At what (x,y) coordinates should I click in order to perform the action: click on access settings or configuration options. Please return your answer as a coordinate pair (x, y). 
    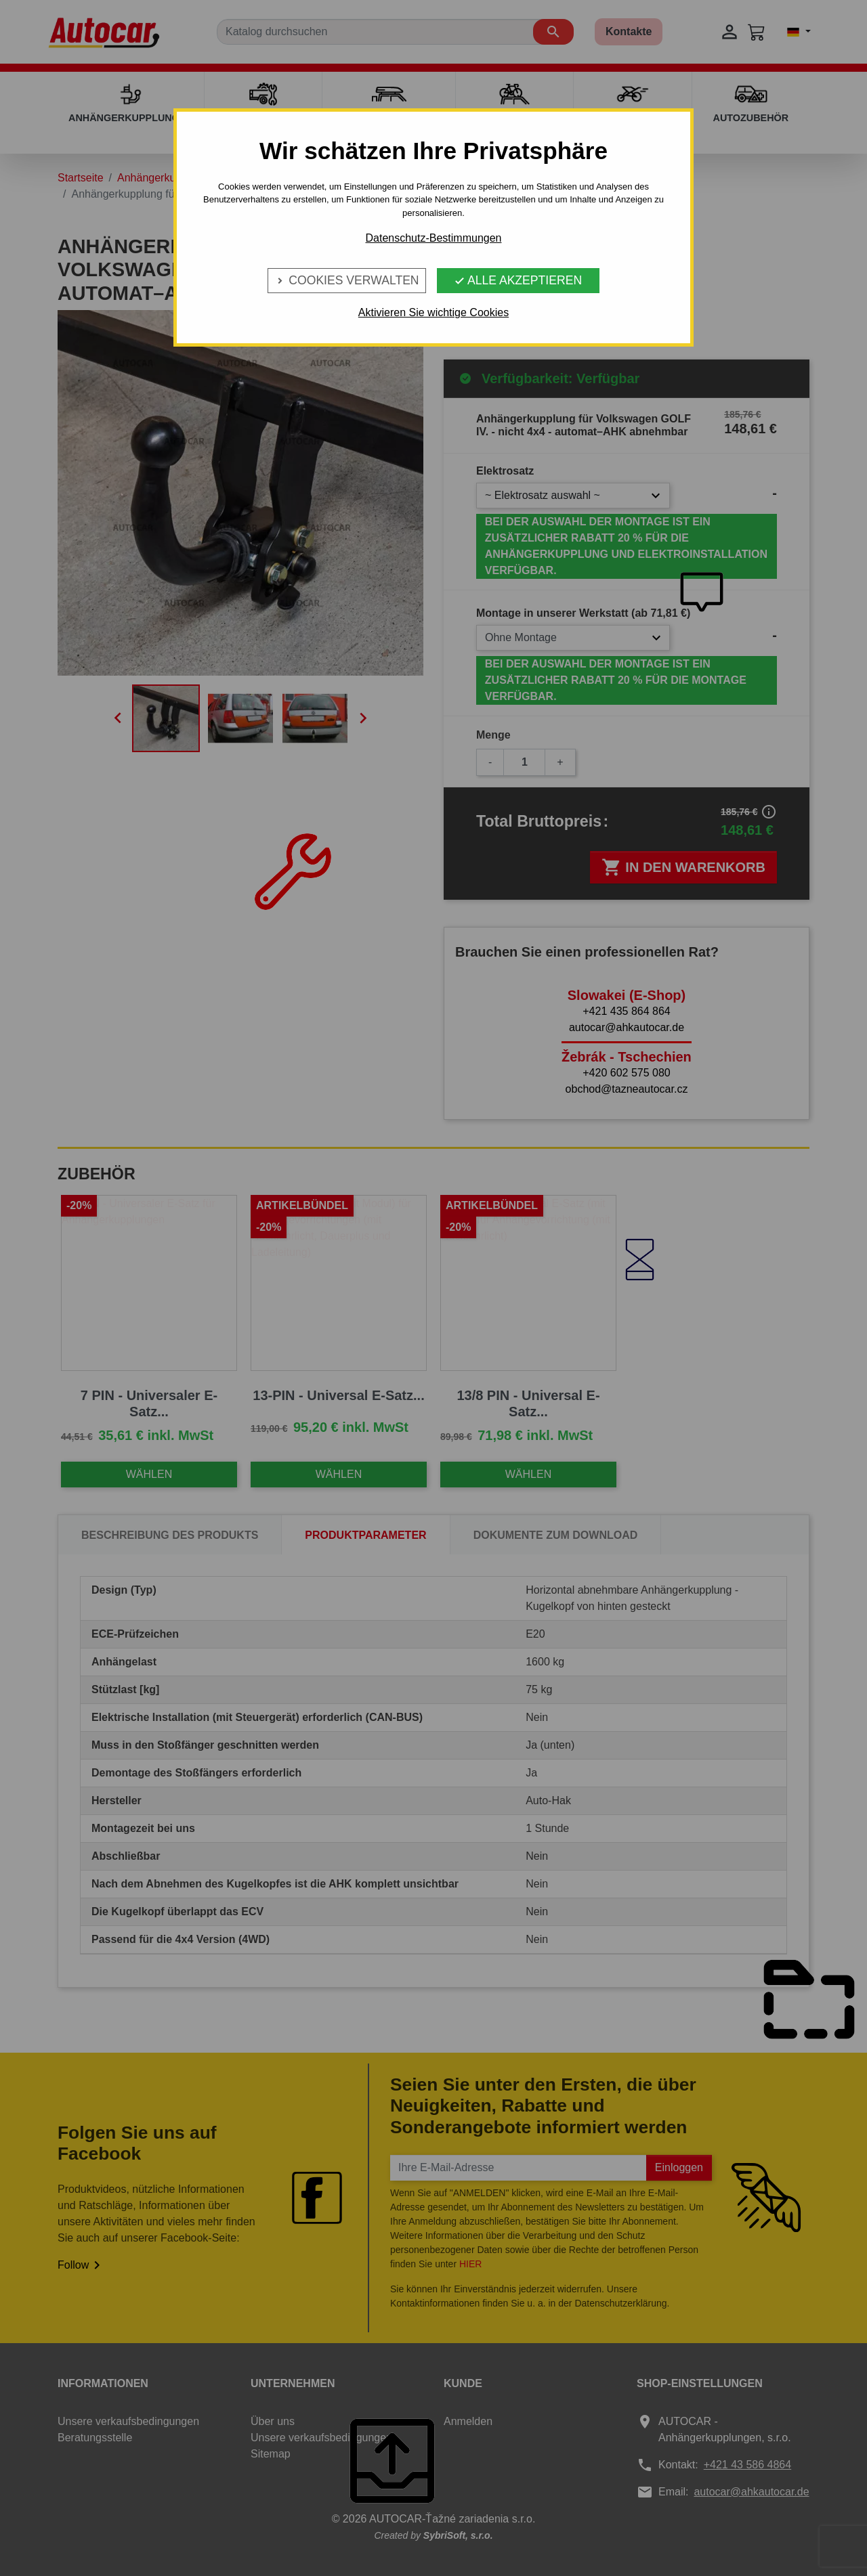
    Looking at the image, I should click on (293, 871).